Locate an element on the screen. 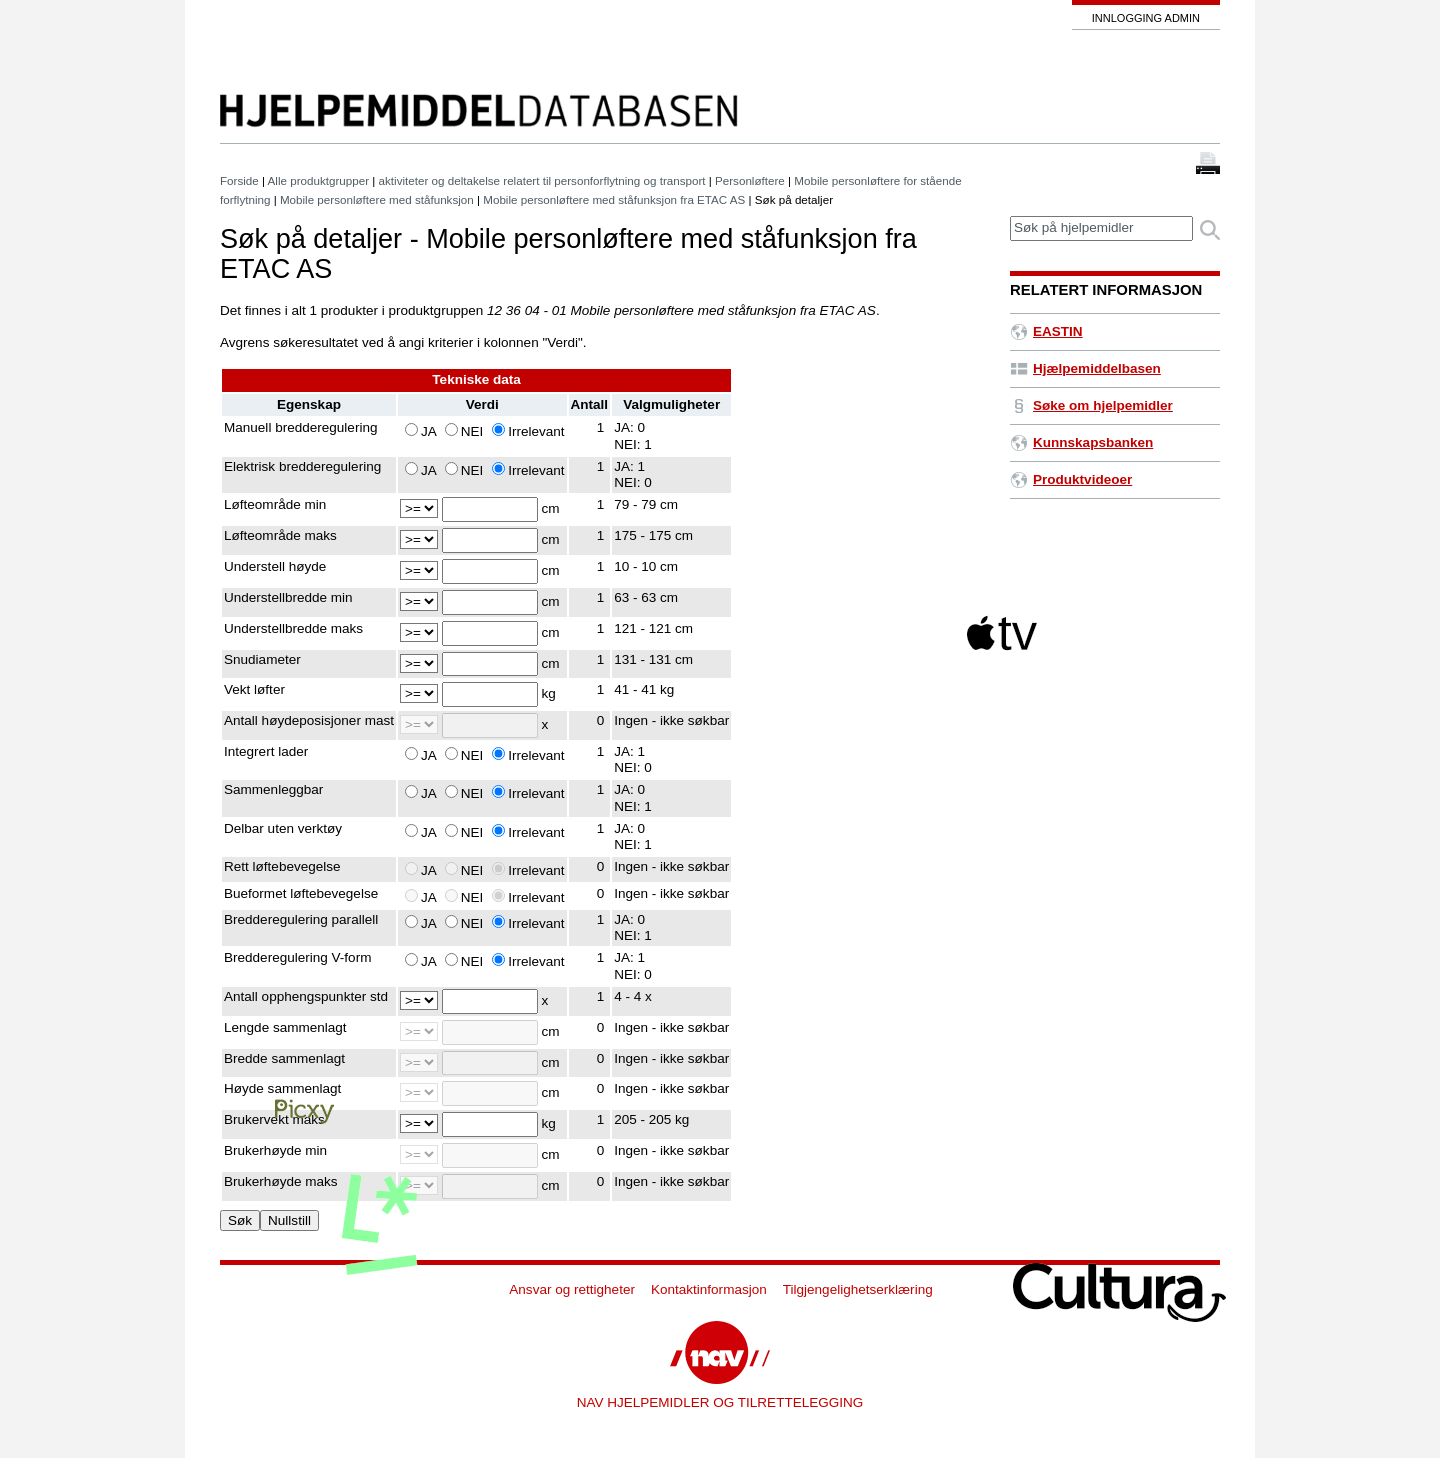  open the Picxy stock photography platform is located at coordinates (304, 1111).